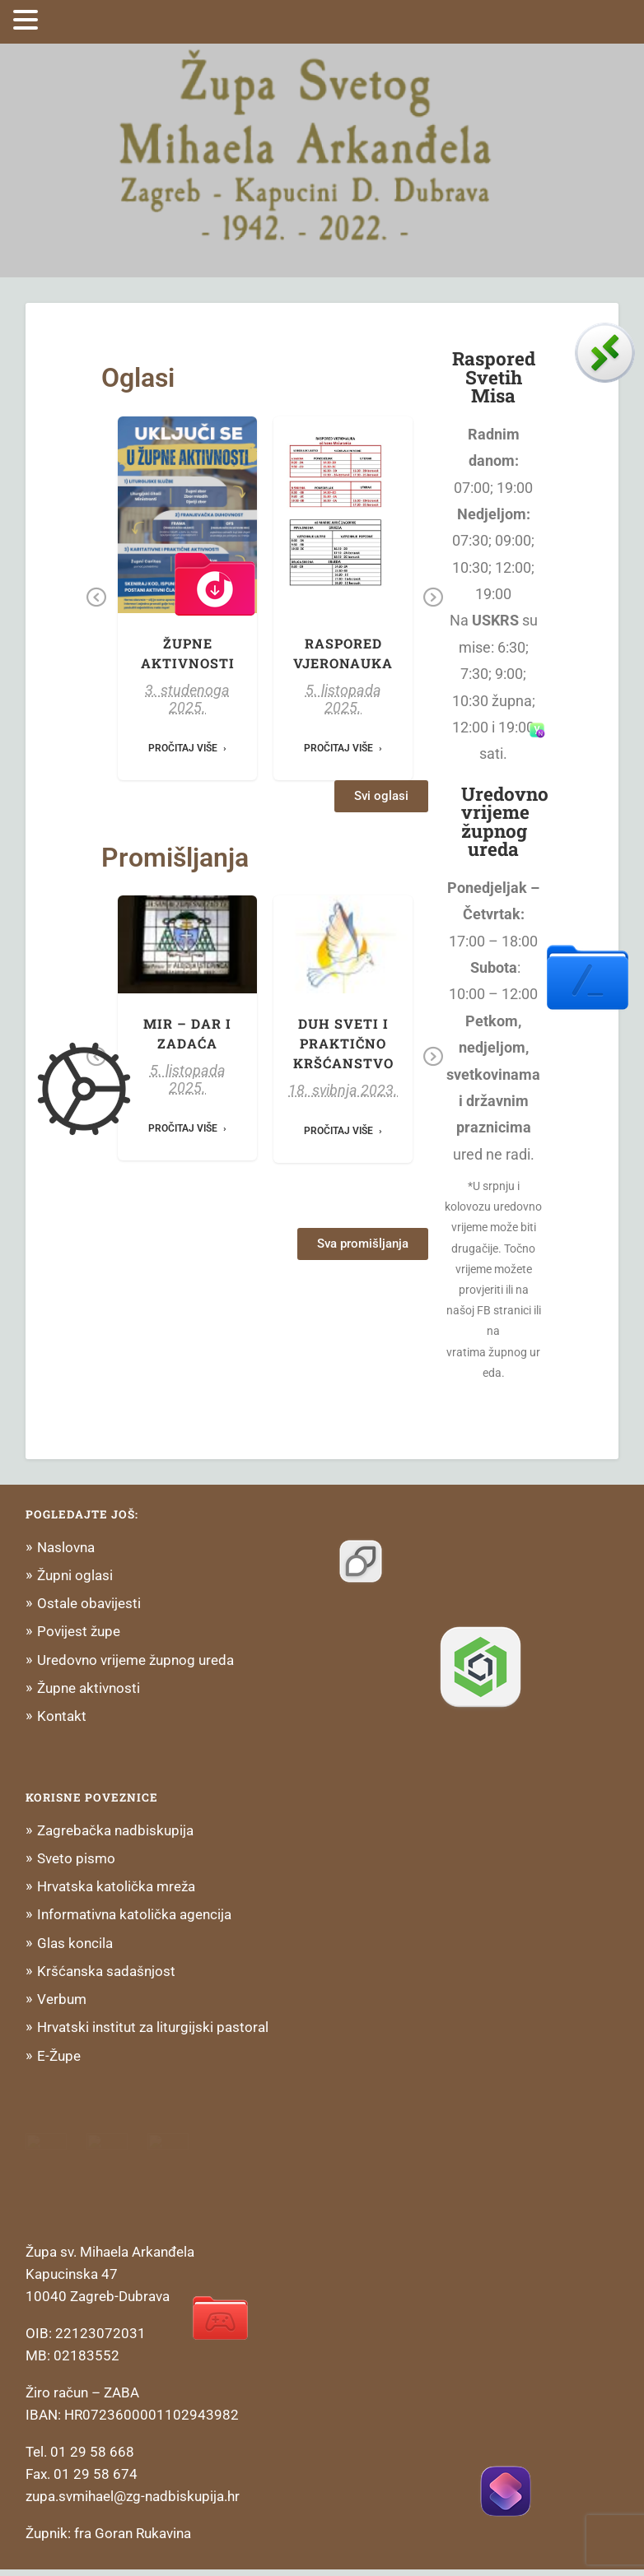 Image resolution: width=644 pixels, height=2576 pixels. What do you see at coordinates (480, 1667) in the screenshot?
I see `open onshape CAD application` at bounding box center [480, 1667].